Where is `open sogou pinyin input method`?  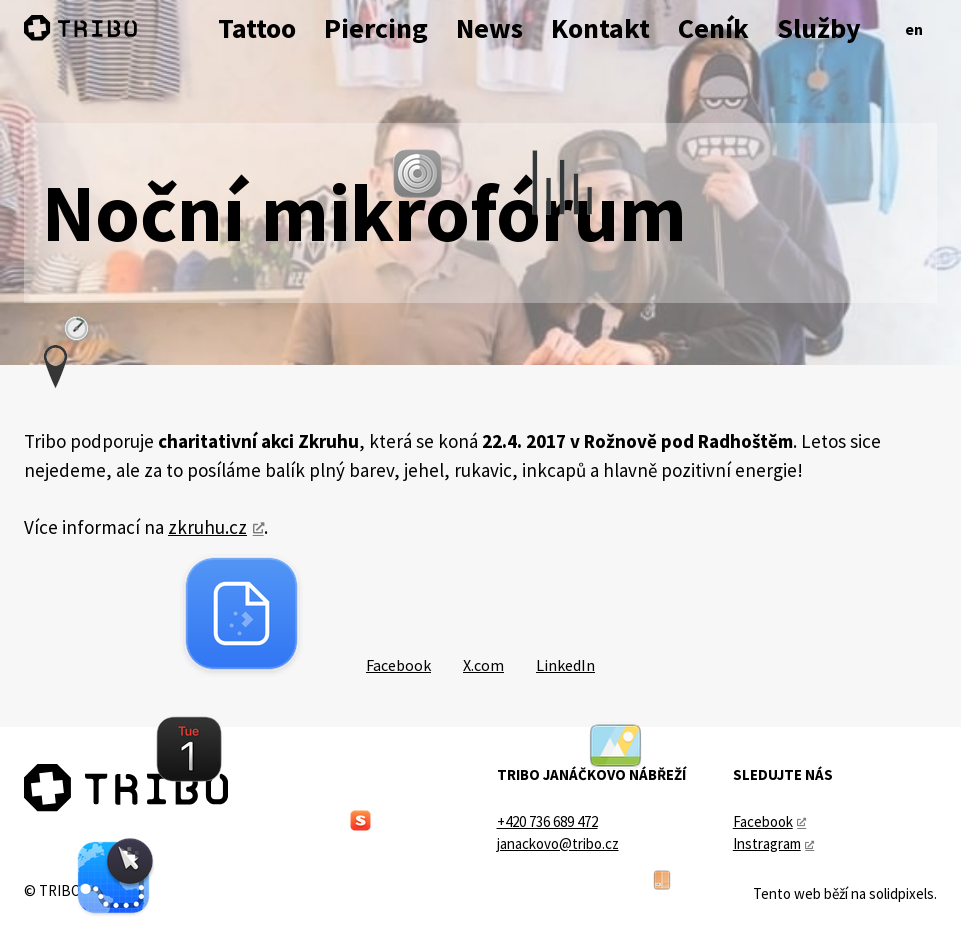
open sogou pinyin input method is located at coordinates (360, 820).